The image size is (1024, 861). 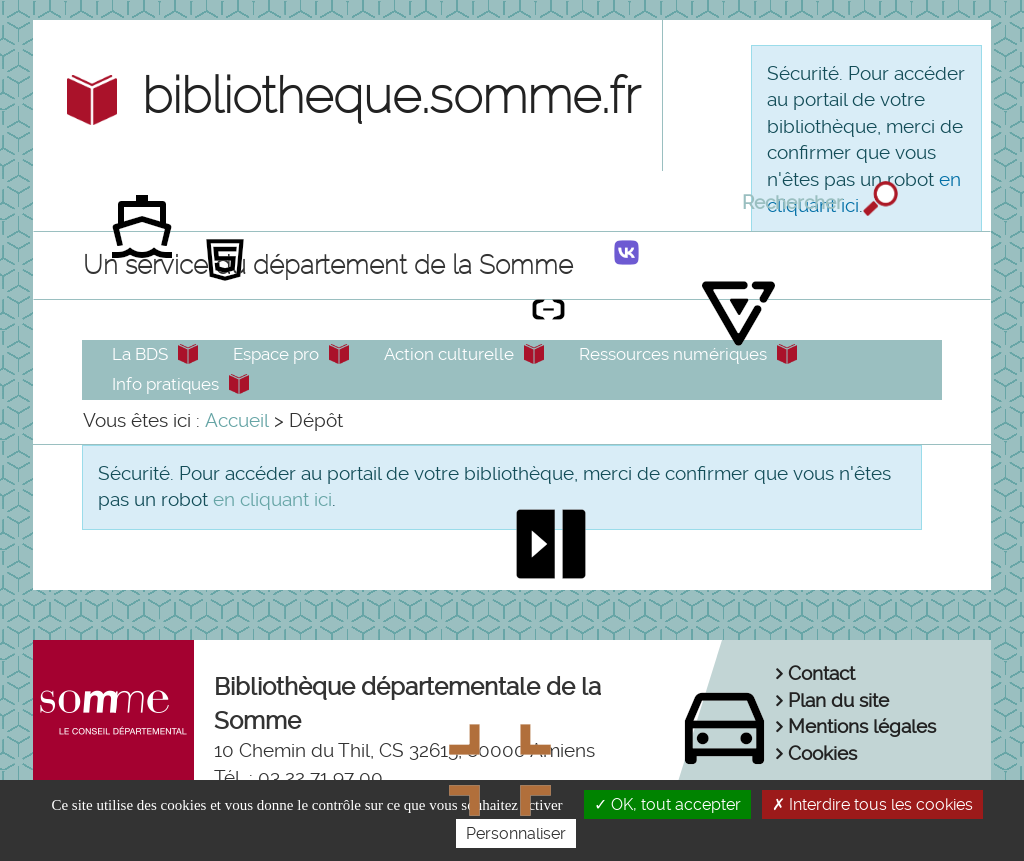 What do you see at coordinates (738, 313) in the screenshot?
I see `navigate to AntV data visualization library` at bounding box center [738, 313].